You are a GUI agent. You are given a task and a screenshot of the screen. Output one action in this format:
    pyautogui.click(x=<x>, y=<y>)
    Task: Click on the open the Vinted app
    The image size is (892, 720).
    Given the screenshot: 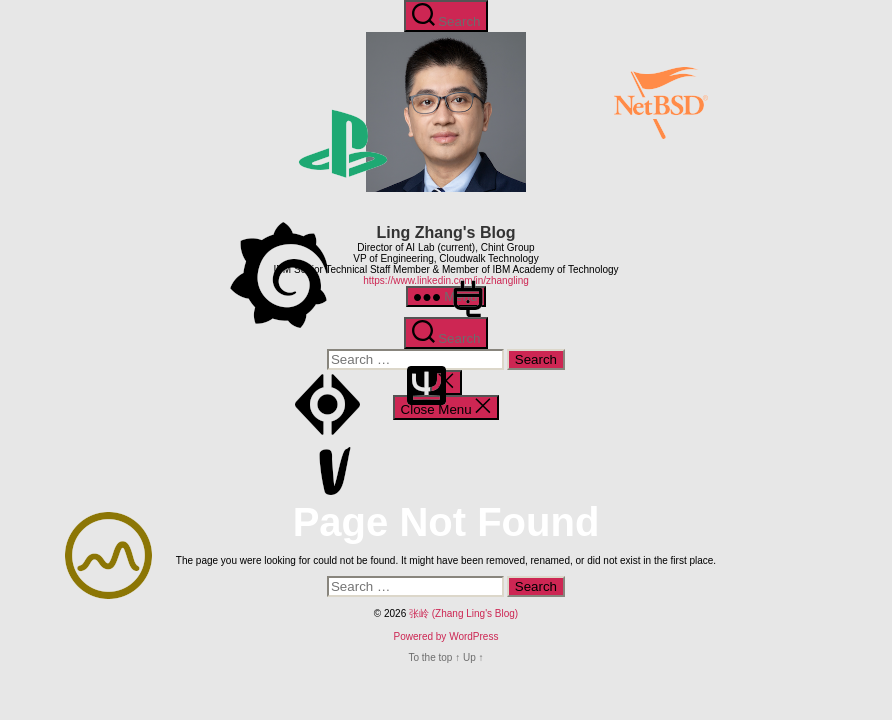 What is the action you would take?
    pyautogui.click(x=335, y=471)
    